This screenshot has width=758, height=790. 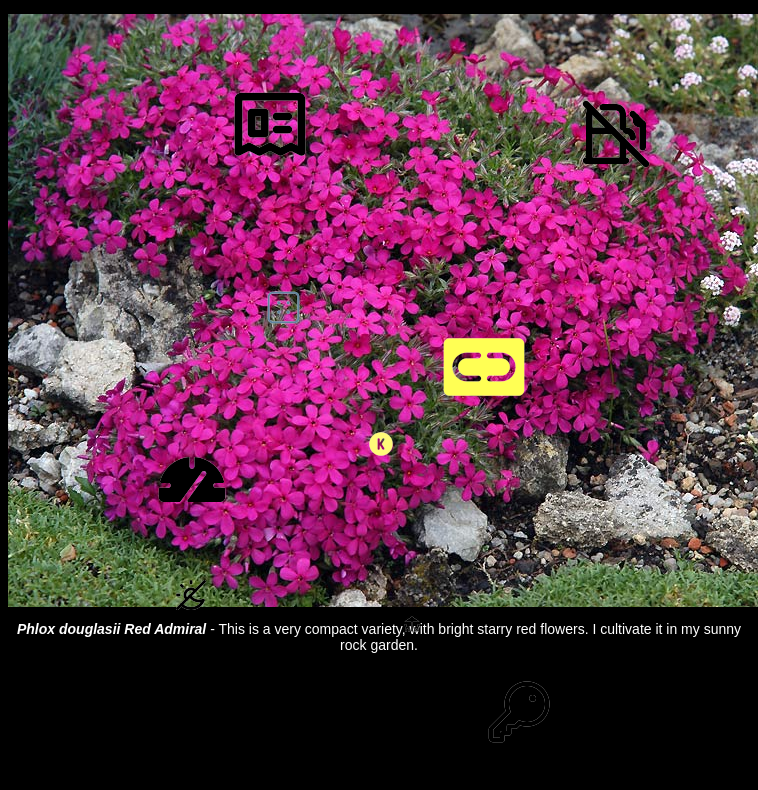 I want to click on toggle between light and dark mode, so click(x=191, y=595).